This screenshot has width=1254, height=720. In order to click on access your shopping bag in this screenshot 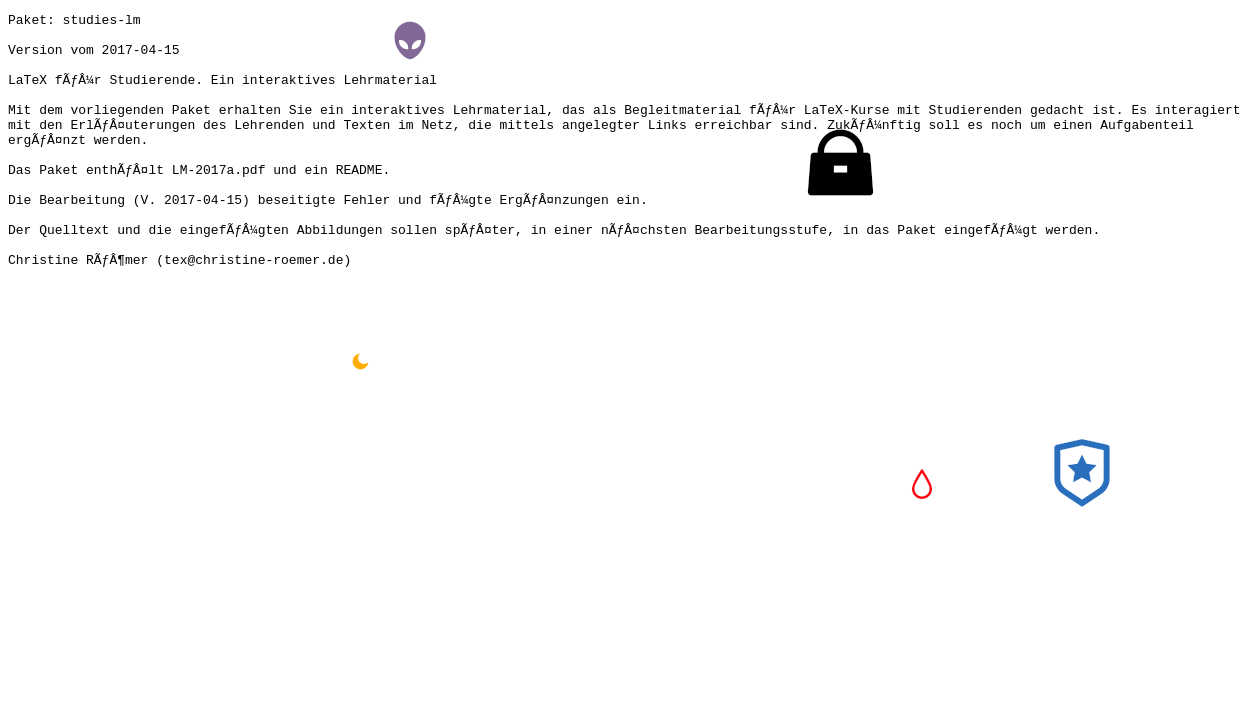, I will do `click(840, 162)`.